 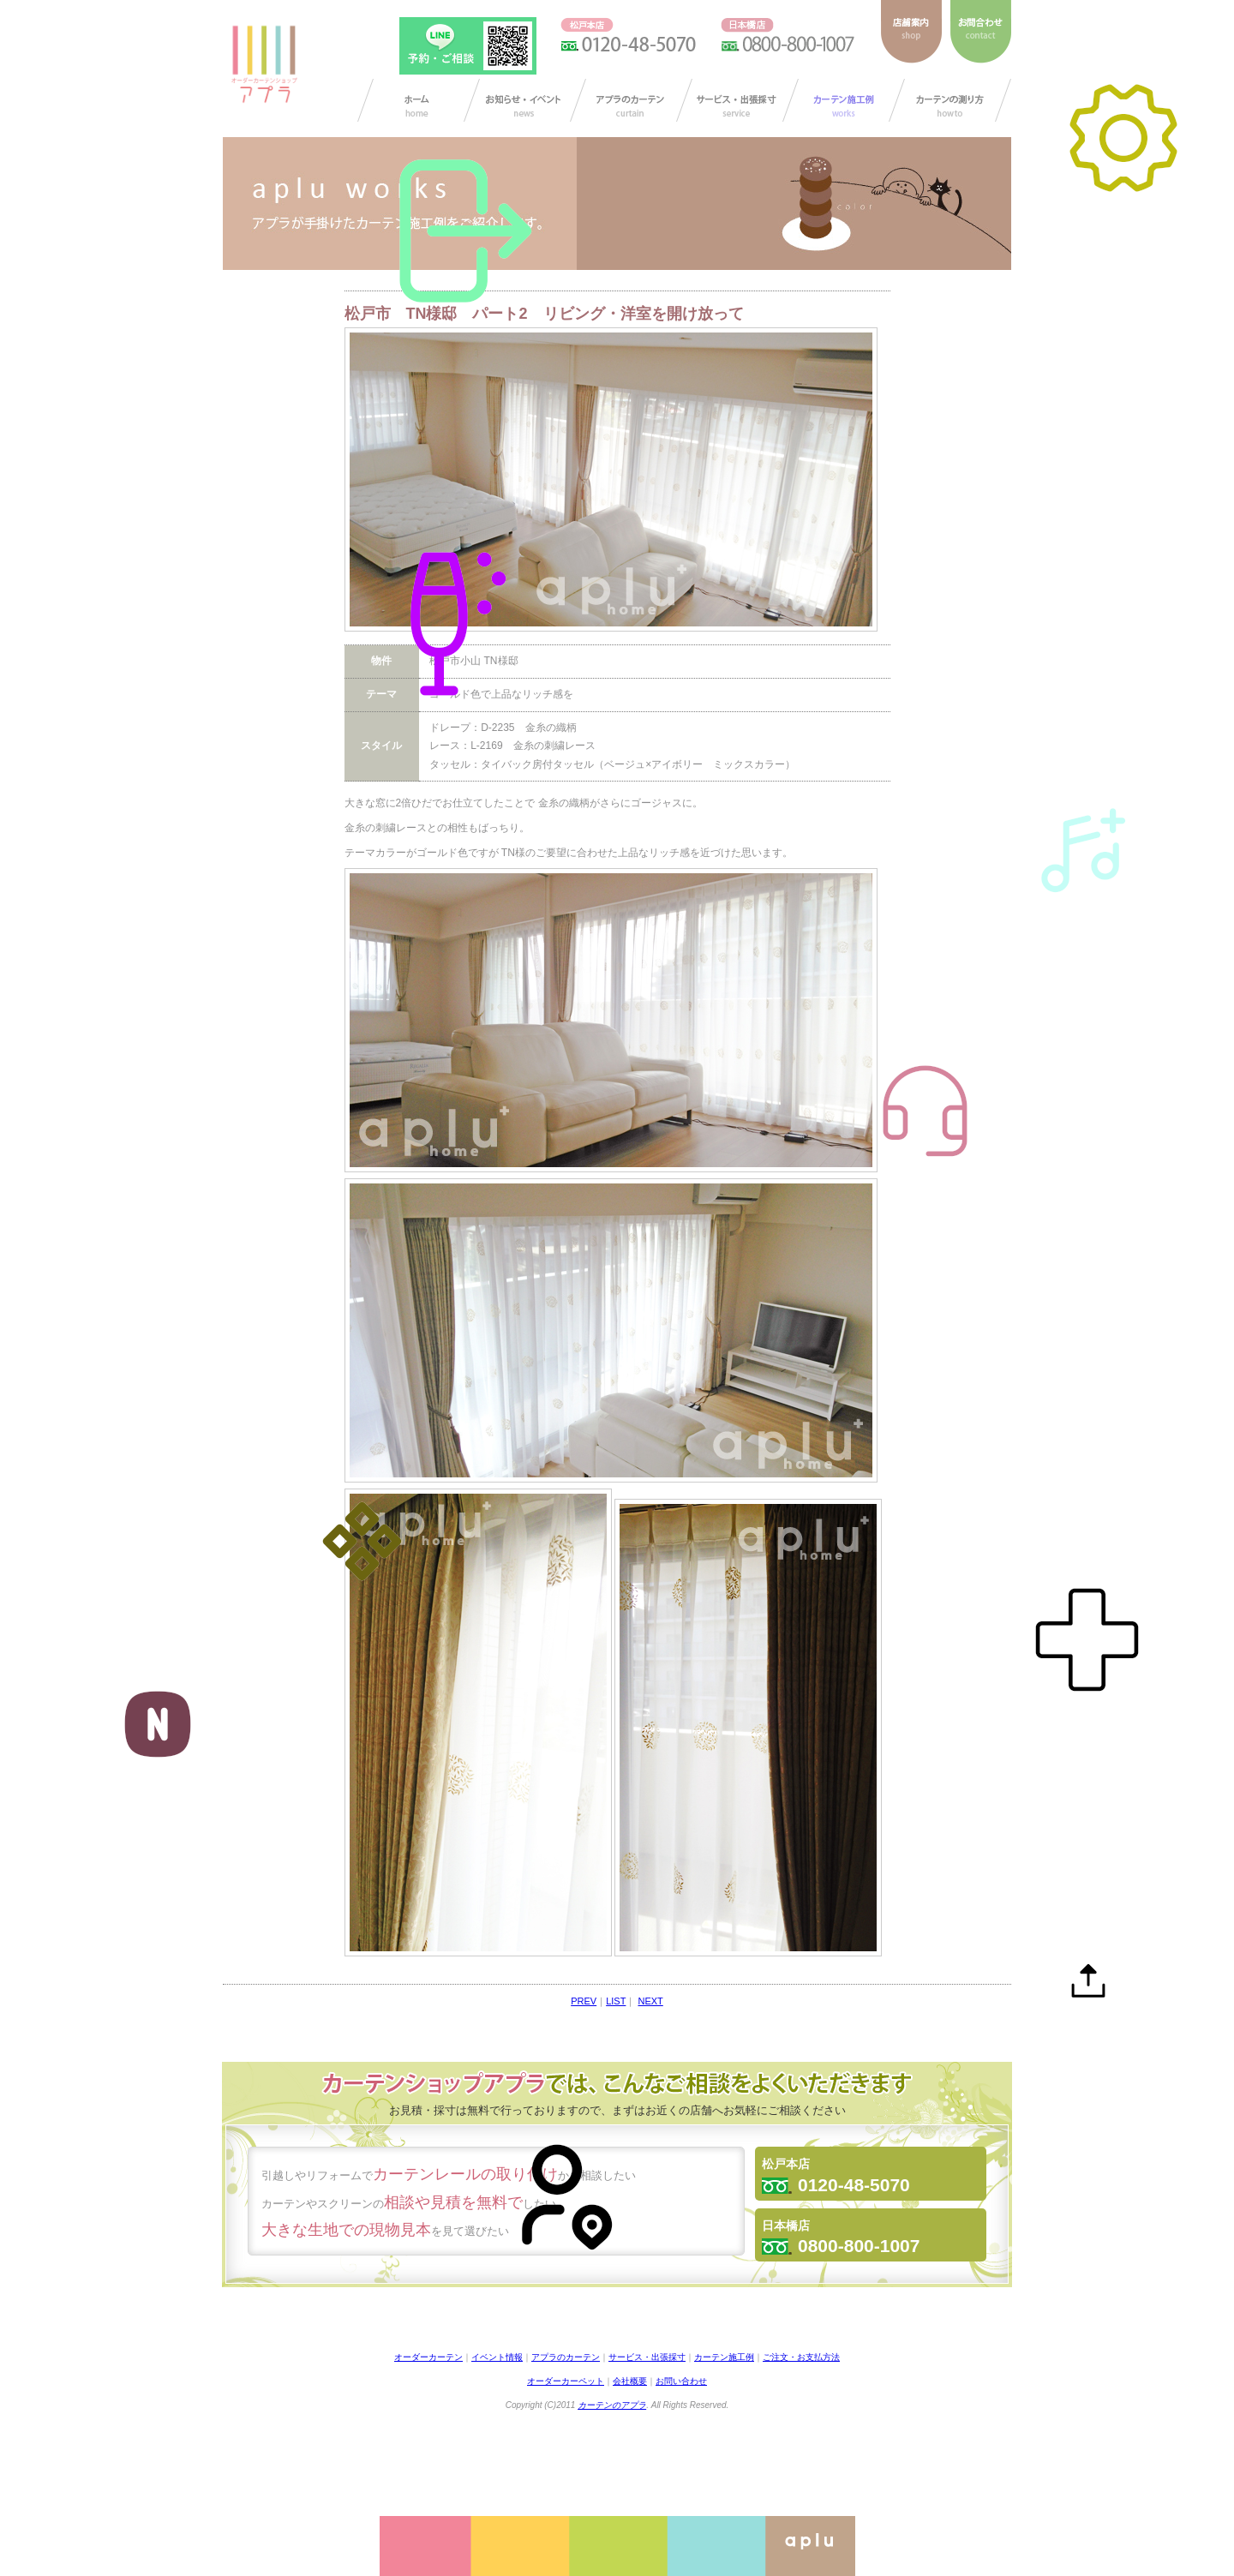 What do you see at coordinates (454, 231) in the screenshot?
I see `log out of your account` at bounding box center [454, 231].